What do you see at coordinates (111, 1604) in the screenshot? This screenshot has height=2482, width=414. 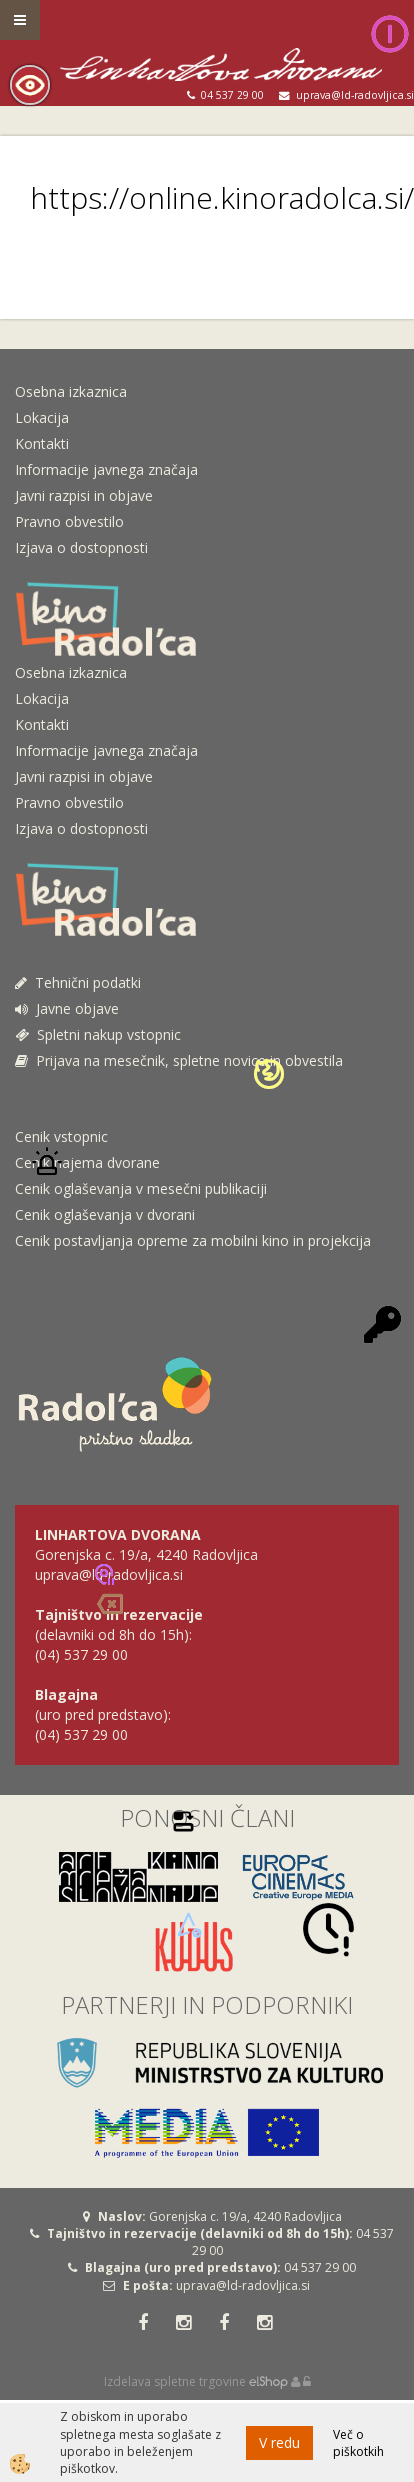 I see `delete the previous character` at bounding box center [111, 1604].